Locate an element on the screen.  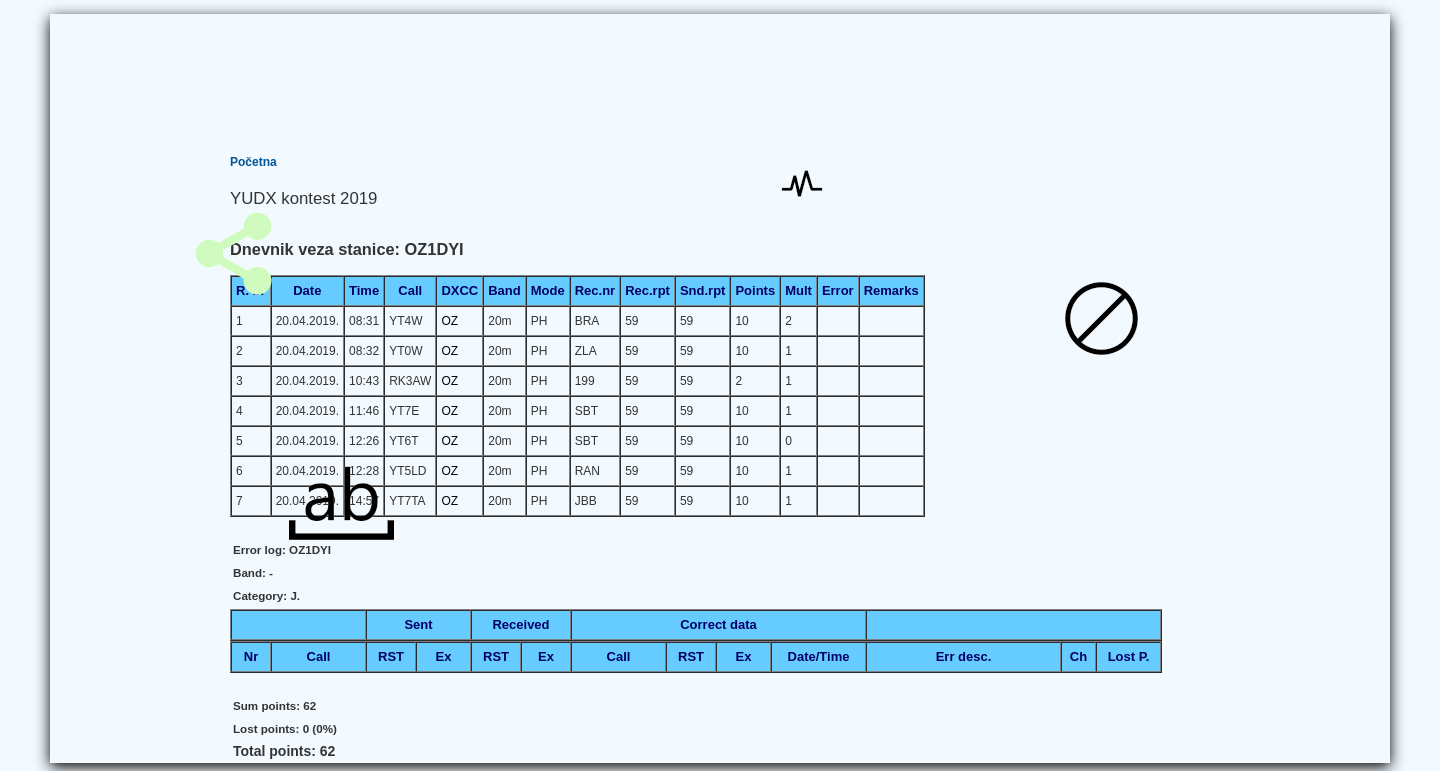
indicates a blocked or prohibited action is located at coordinates (1101, 318).